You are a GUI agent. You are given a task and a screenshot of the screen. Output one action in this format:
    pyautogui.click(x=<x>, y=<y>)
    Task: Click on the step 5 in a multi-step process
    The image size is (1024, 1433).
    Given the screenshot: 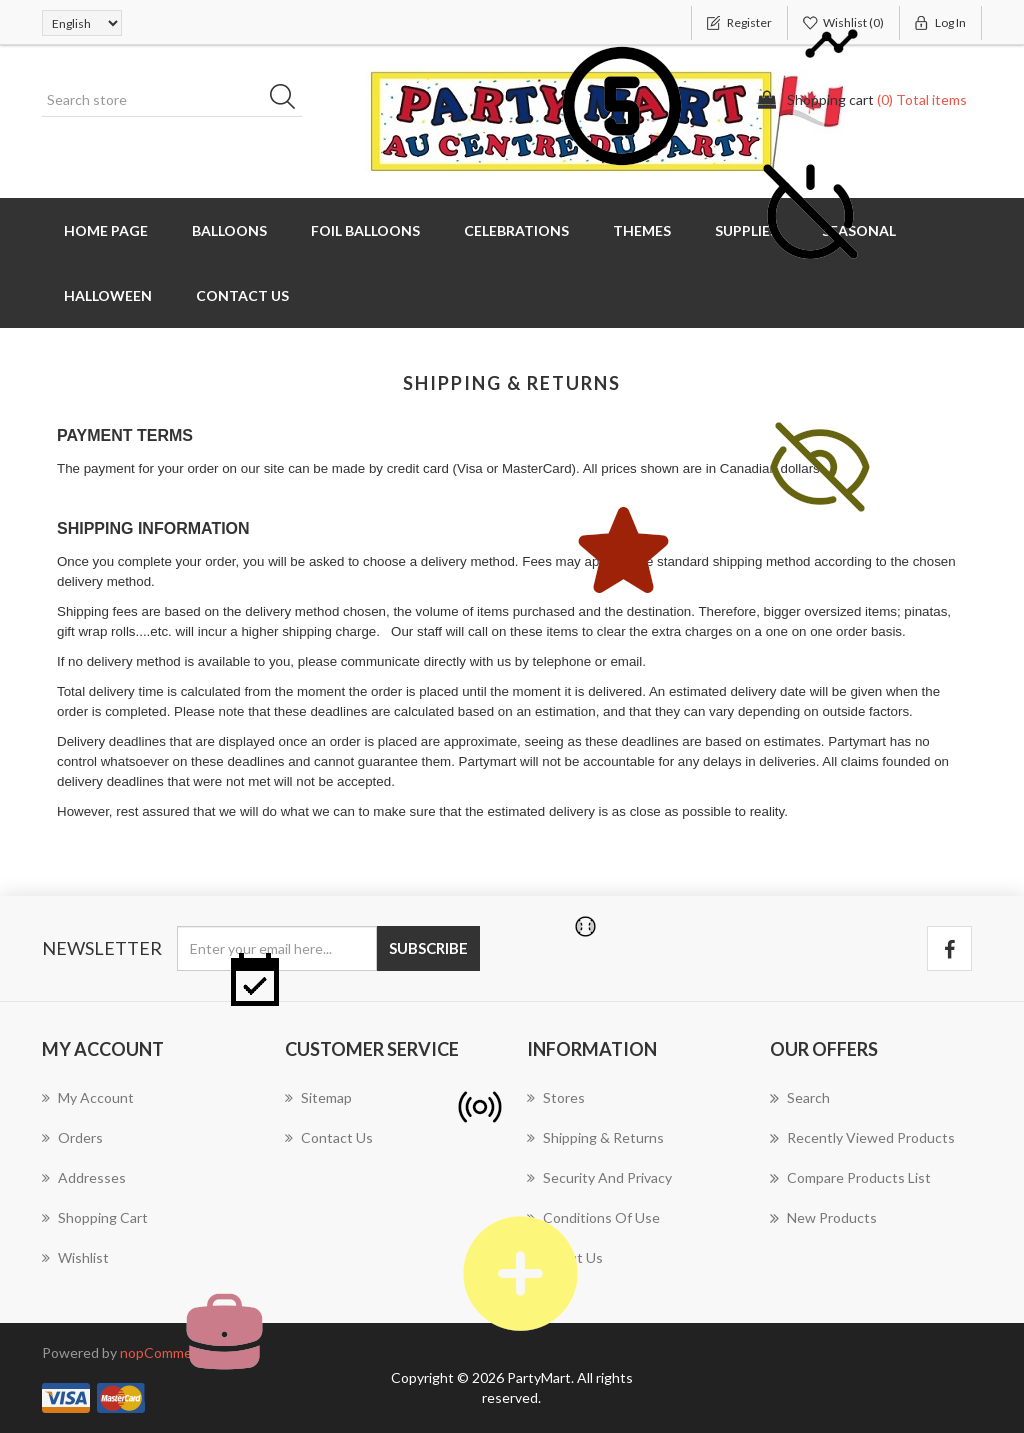 What is the action you would take?
    pyautogui.click(x=622, y=106)
    